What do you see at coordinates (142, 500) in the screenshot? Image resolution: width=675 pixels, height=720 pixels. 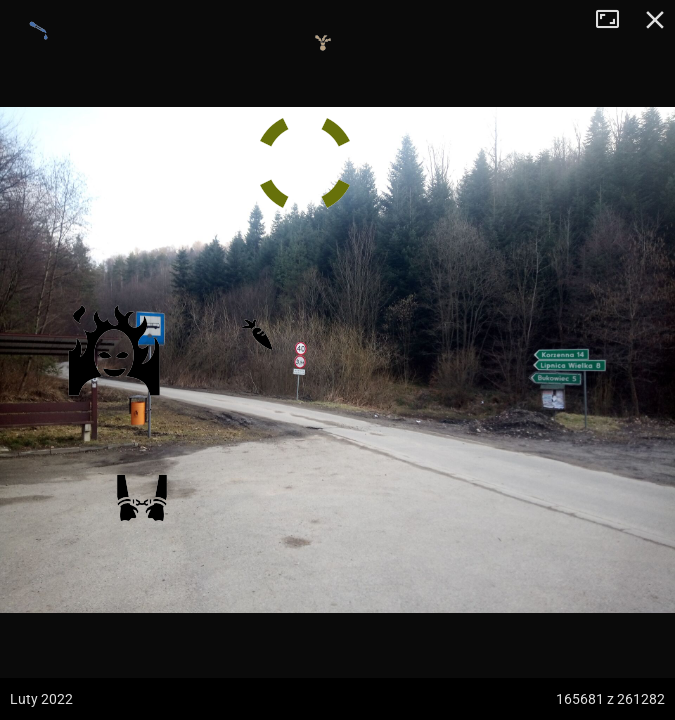 I see `indicates a restricted or locked account status` at bounding box center [142, 500].